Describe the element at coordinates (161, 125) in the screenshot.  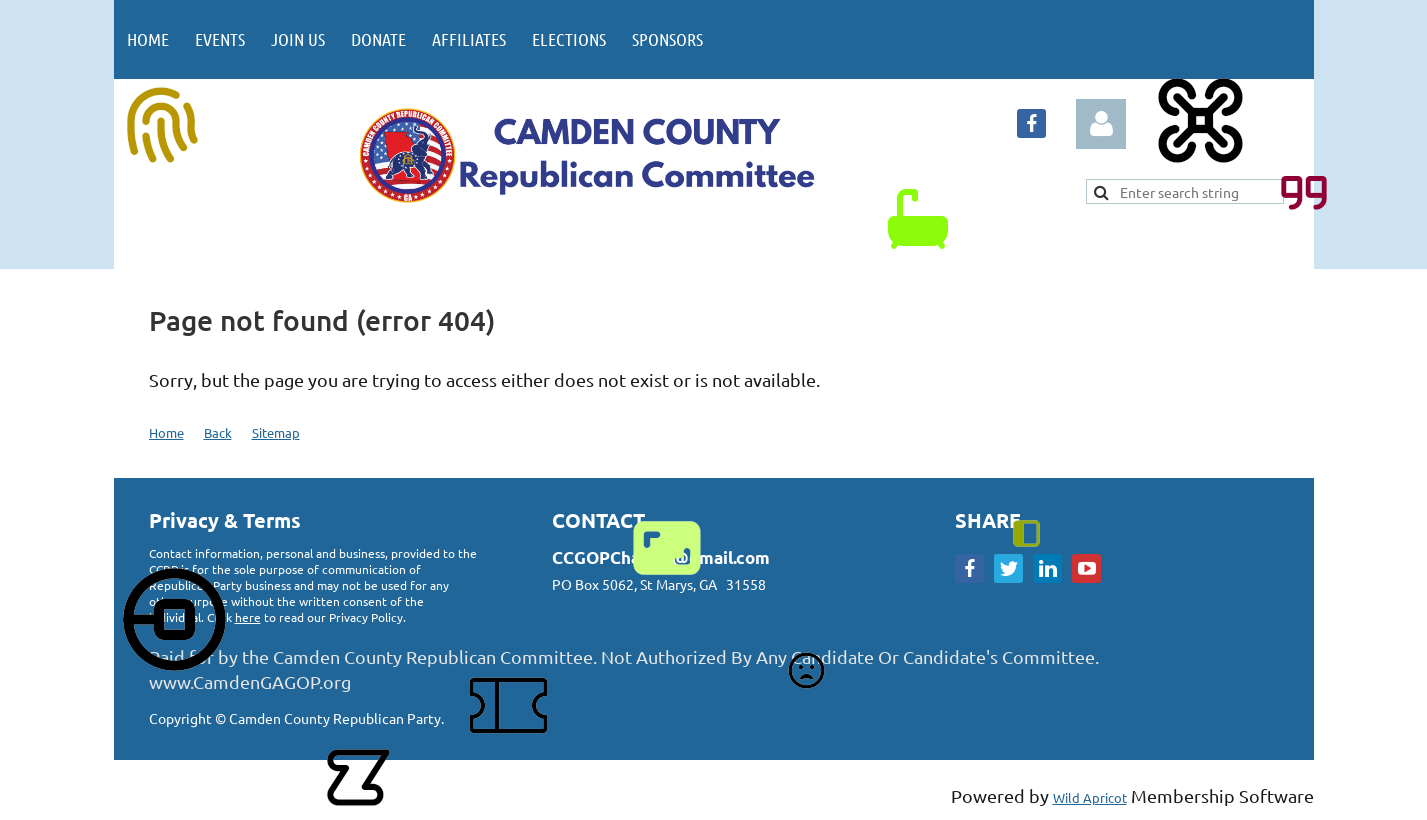
I see `enable biometric authentication` at that location.